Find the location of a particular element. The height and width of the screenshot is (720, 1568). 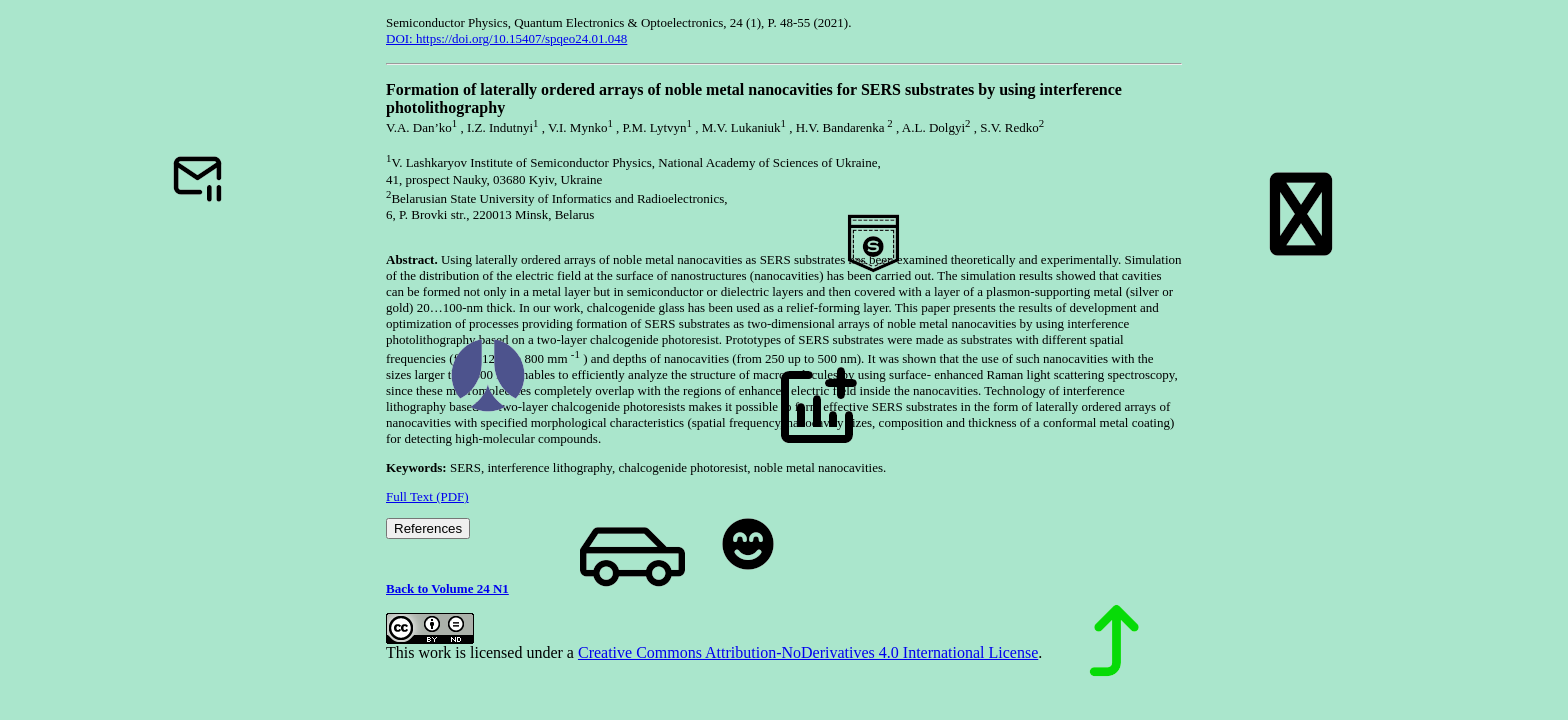

pause email notifications is located at coordinates (197, 175).